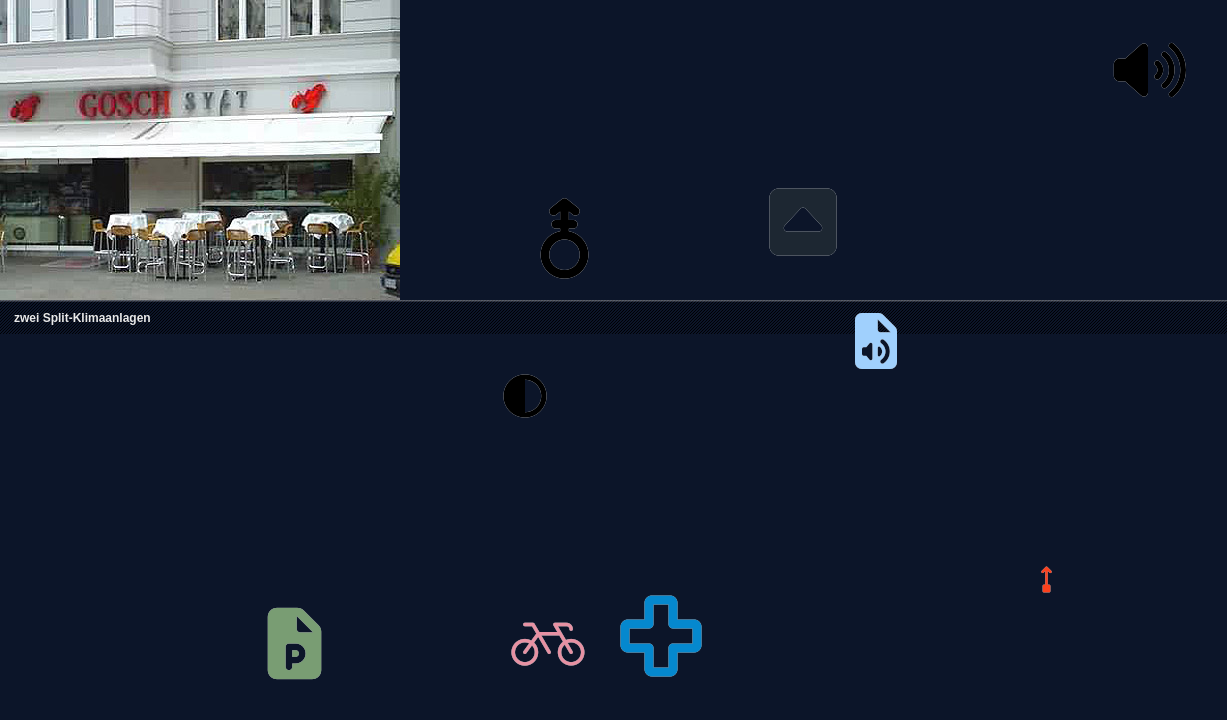 The width and height of the screenshot is (1227, 720). What do you see at coordinates (548, 643) in the screenshot?
I see `access bike rental or cycling options` at bounding box center [548, 643].